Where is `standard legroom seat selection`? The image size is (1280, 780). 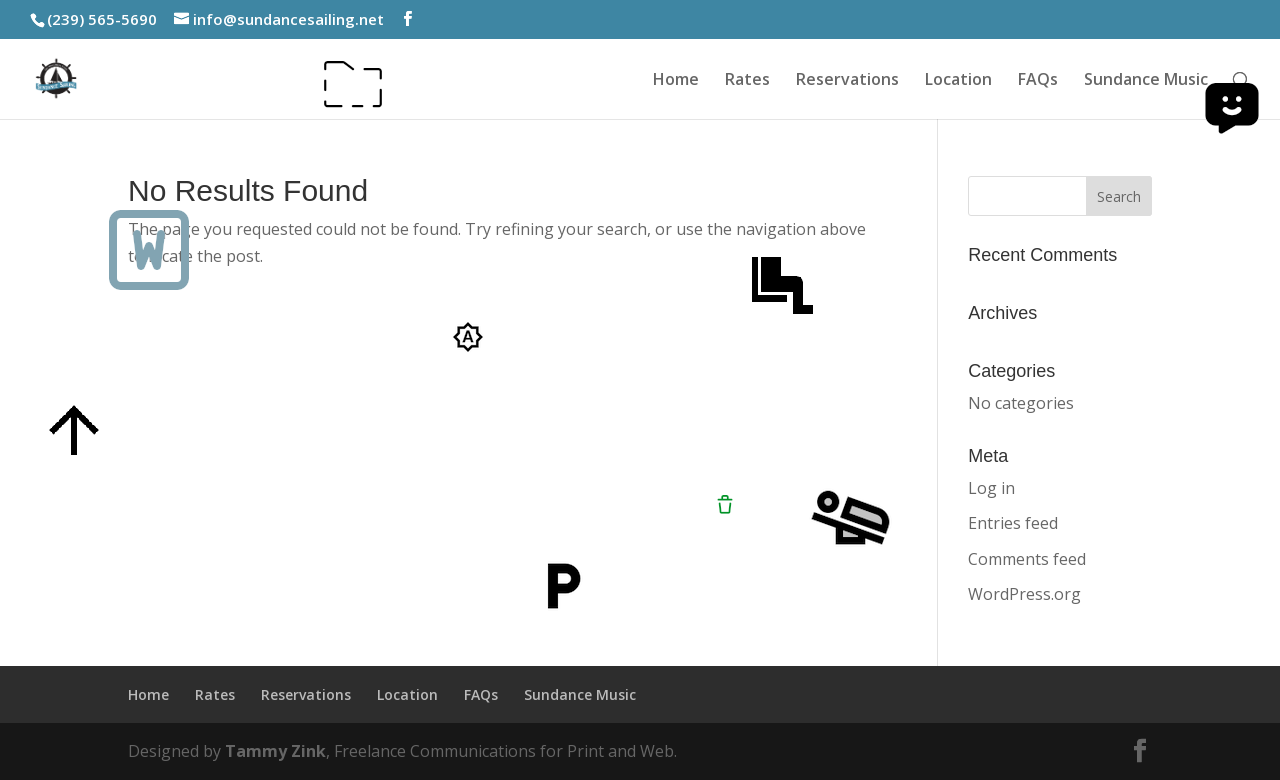
standard legroom seat selection is located at coordinates (780, 285).